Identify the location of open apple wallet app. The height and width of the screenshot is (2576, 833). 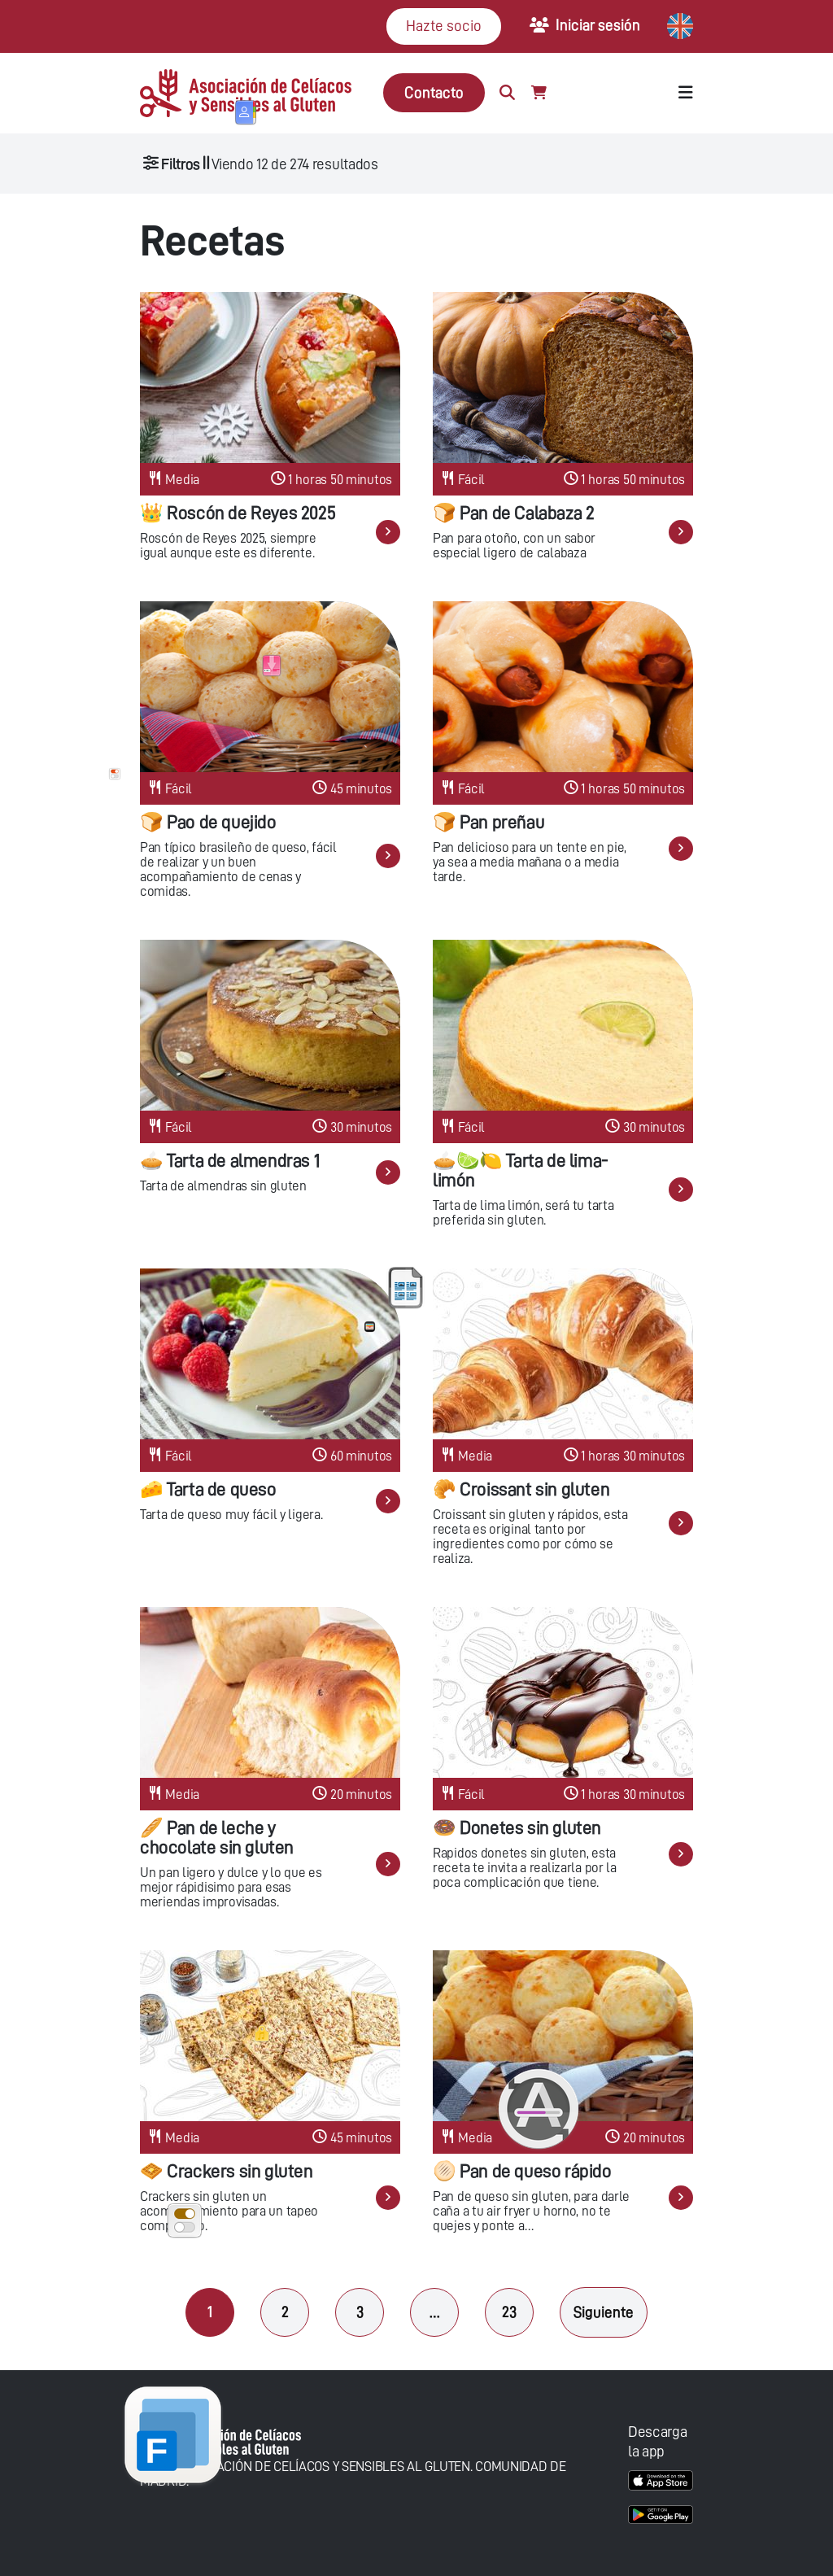
(369, 1326).